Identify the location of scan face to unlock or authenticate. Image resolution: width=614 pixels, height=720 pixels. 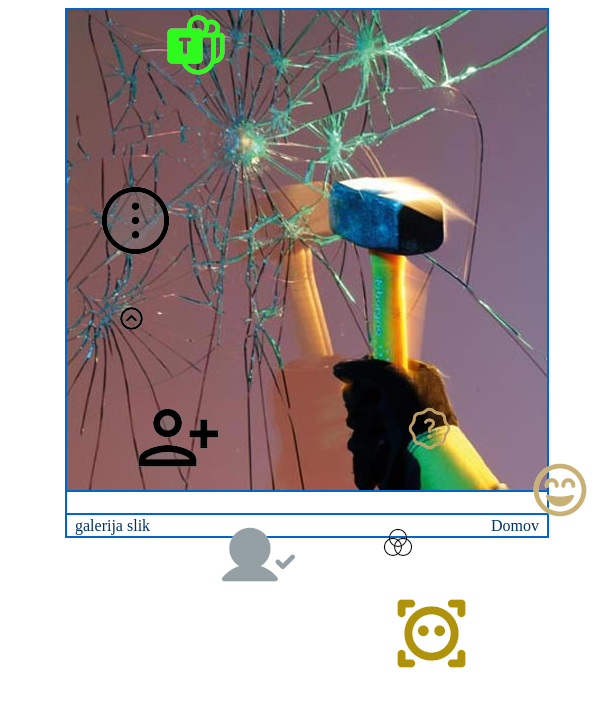
(431, 633).